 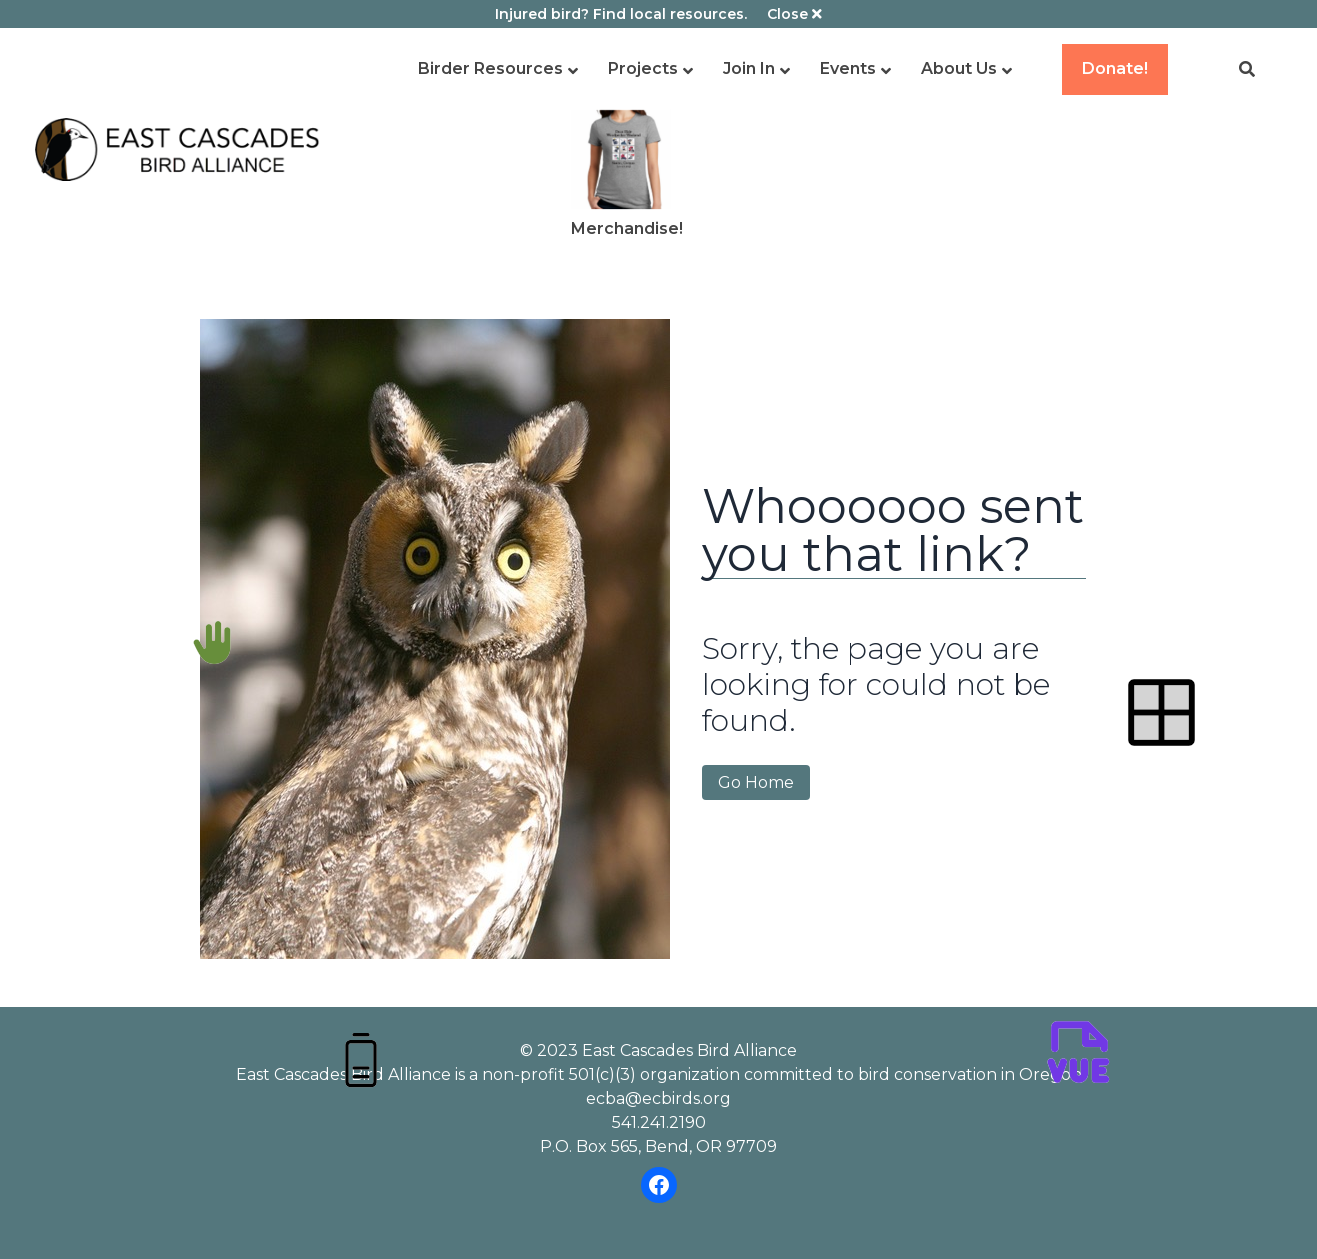 What do you see at coordinates (361, 1061) in the screenshot?
I see `indicates medium battery level` at bounding box center [361, 1061].